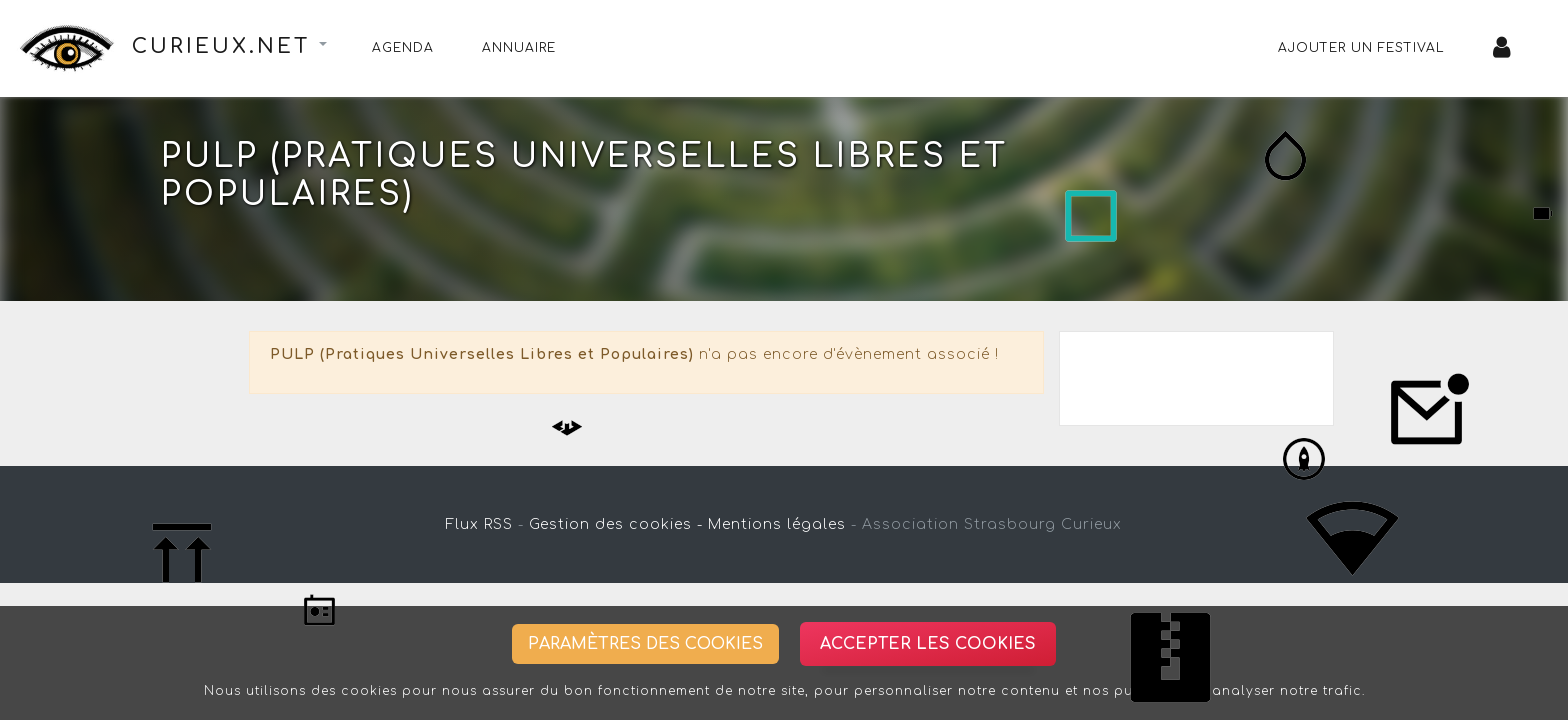 The image size is (1568, 720). What do you see at coordinates (1304, 459) in the screenshot?
I see `visit proto.io website or app` at bounding box center [1304, 459].